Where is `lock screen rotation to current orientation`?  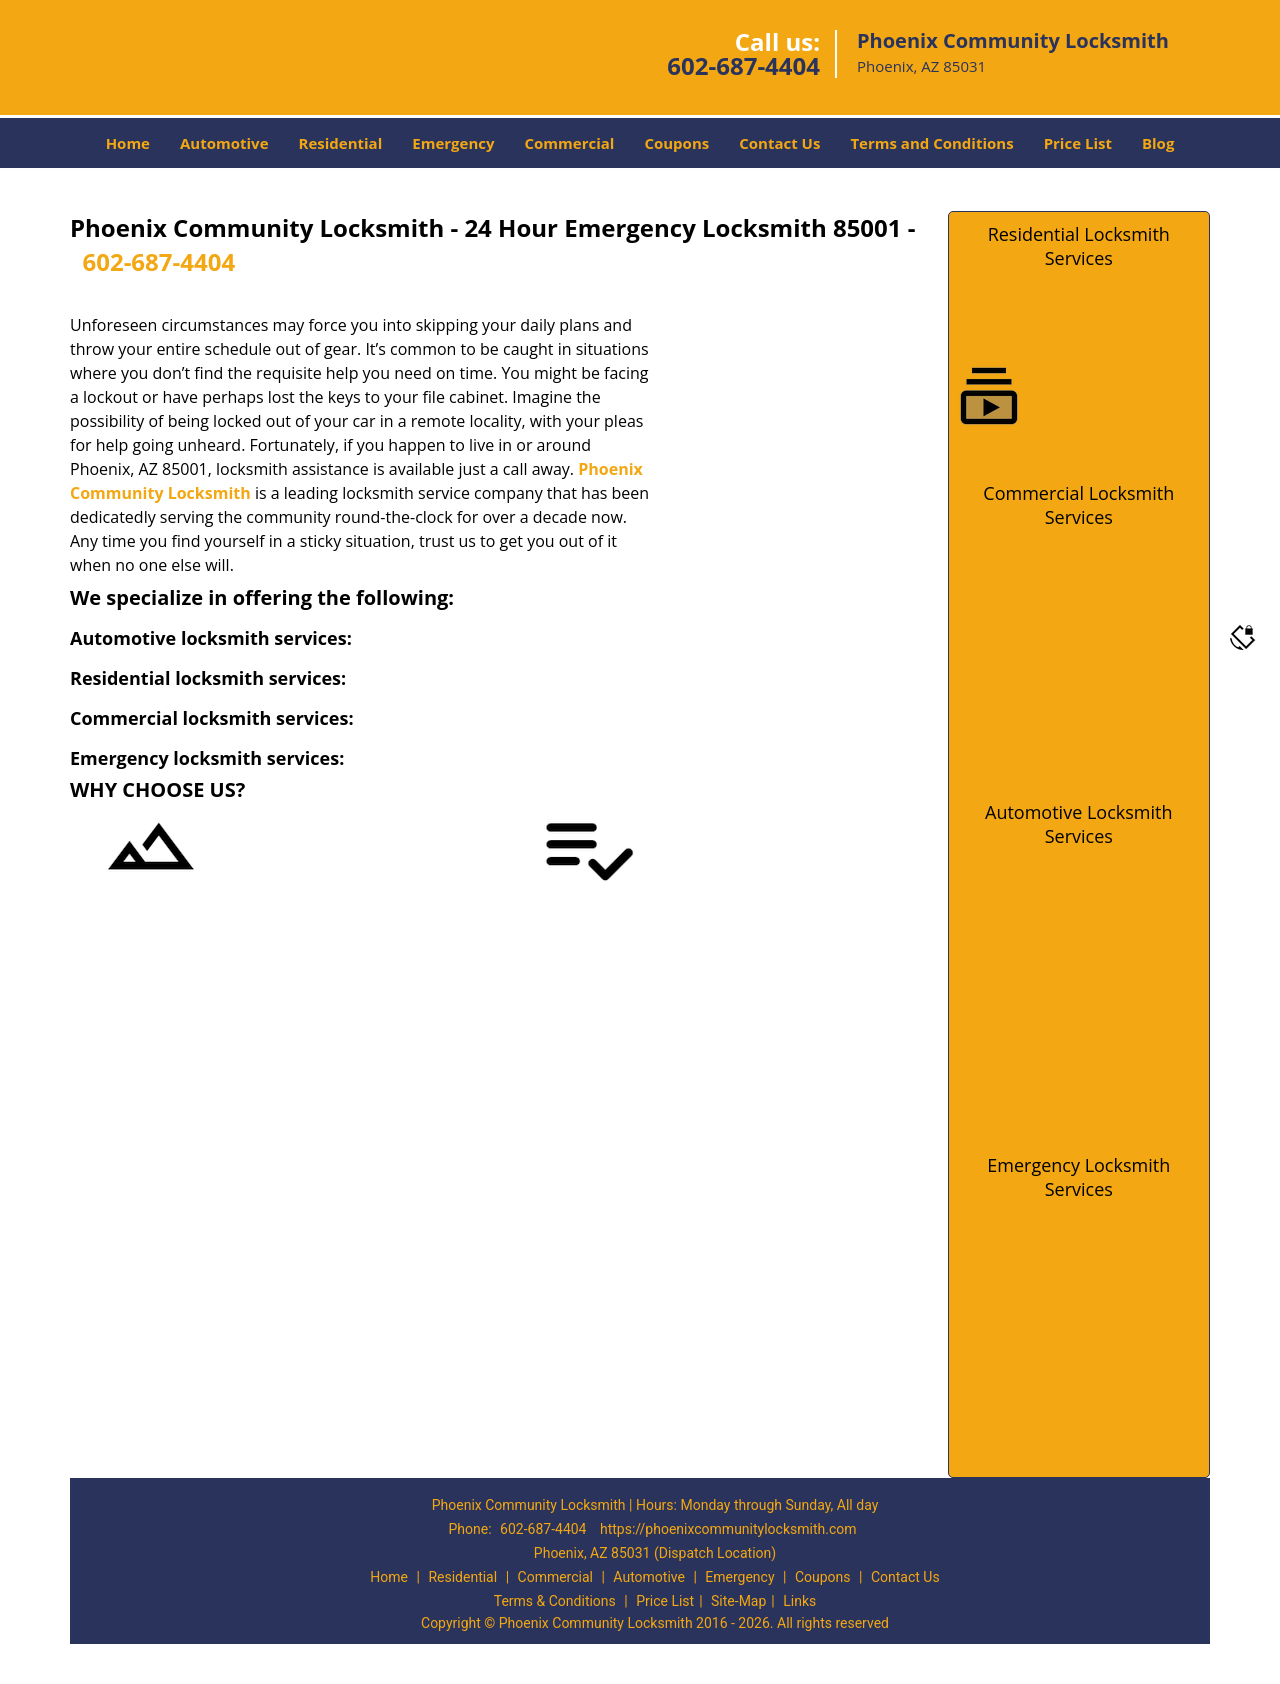 lock screen rotation to current orientation is located at coordinates (1243, 637).